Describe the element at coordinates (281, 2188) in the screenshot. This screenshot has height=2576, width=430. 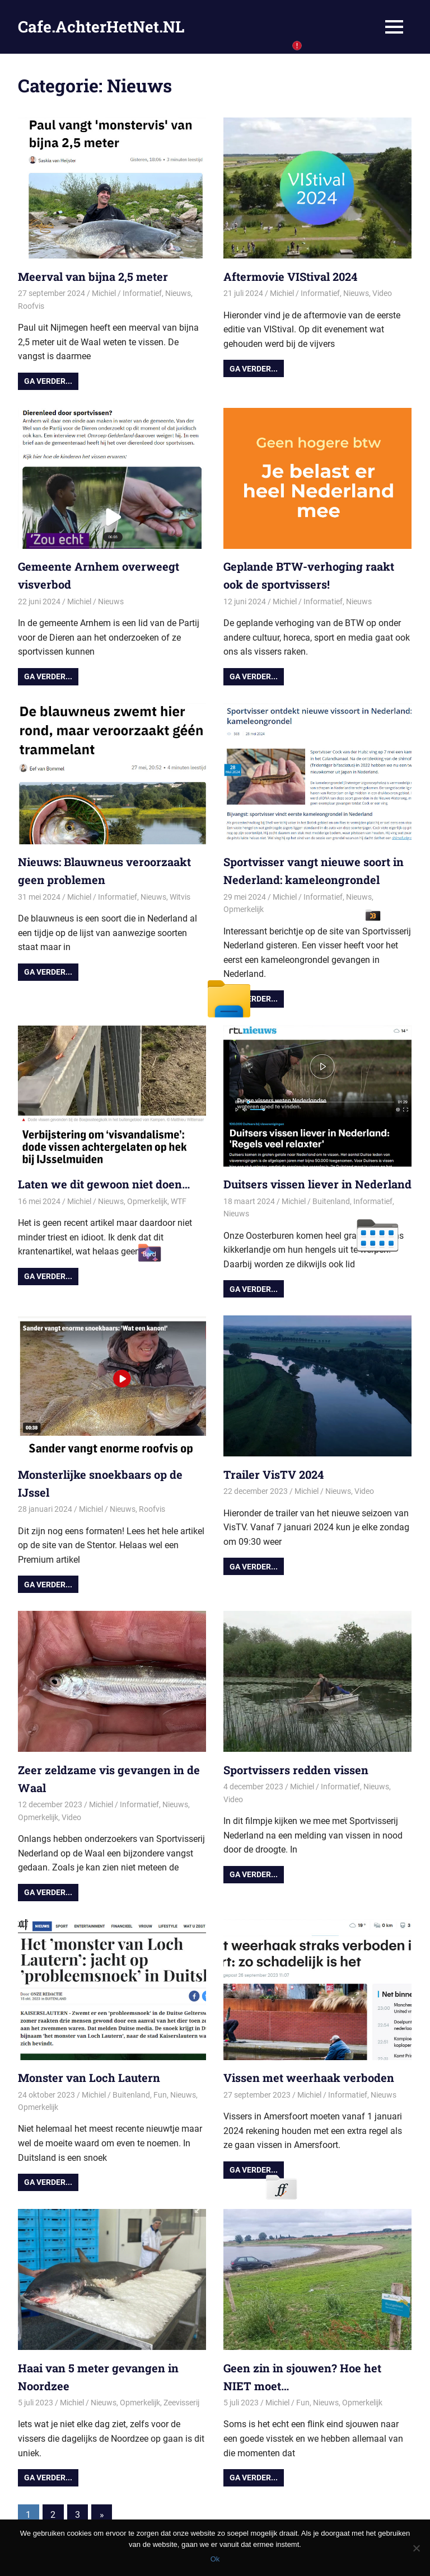
I see `open fontforge project files folder` at that location.